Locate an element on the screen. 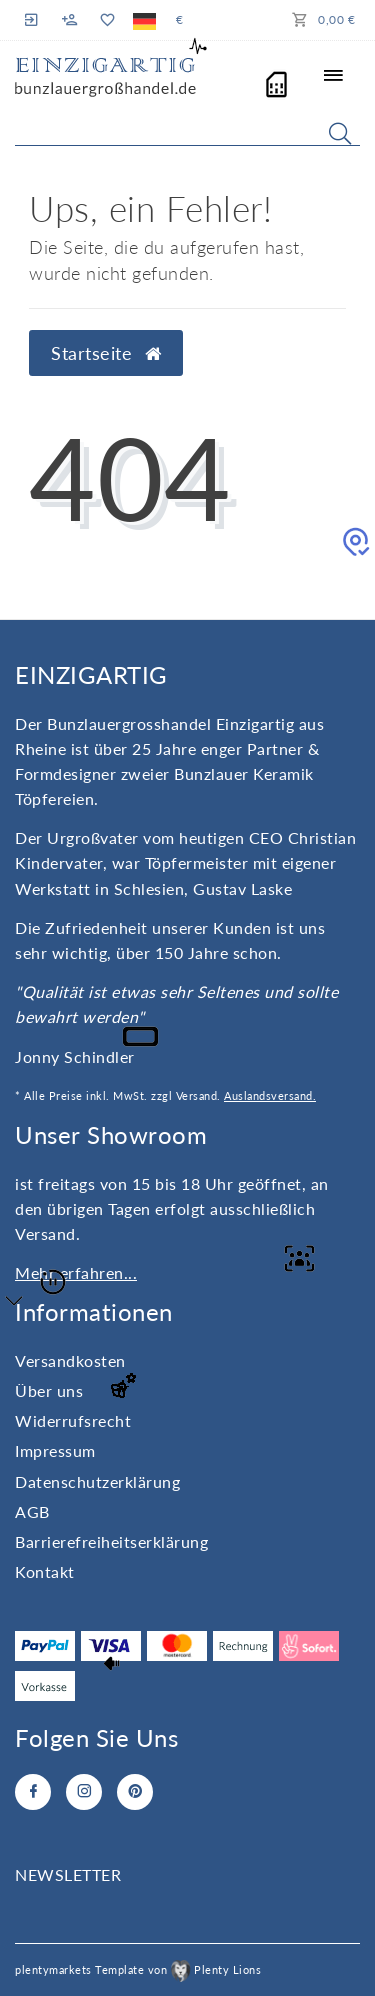 The width and height of the screenshot is (375, 1996). view activity or health metrics is located at coordinates (198, 46).